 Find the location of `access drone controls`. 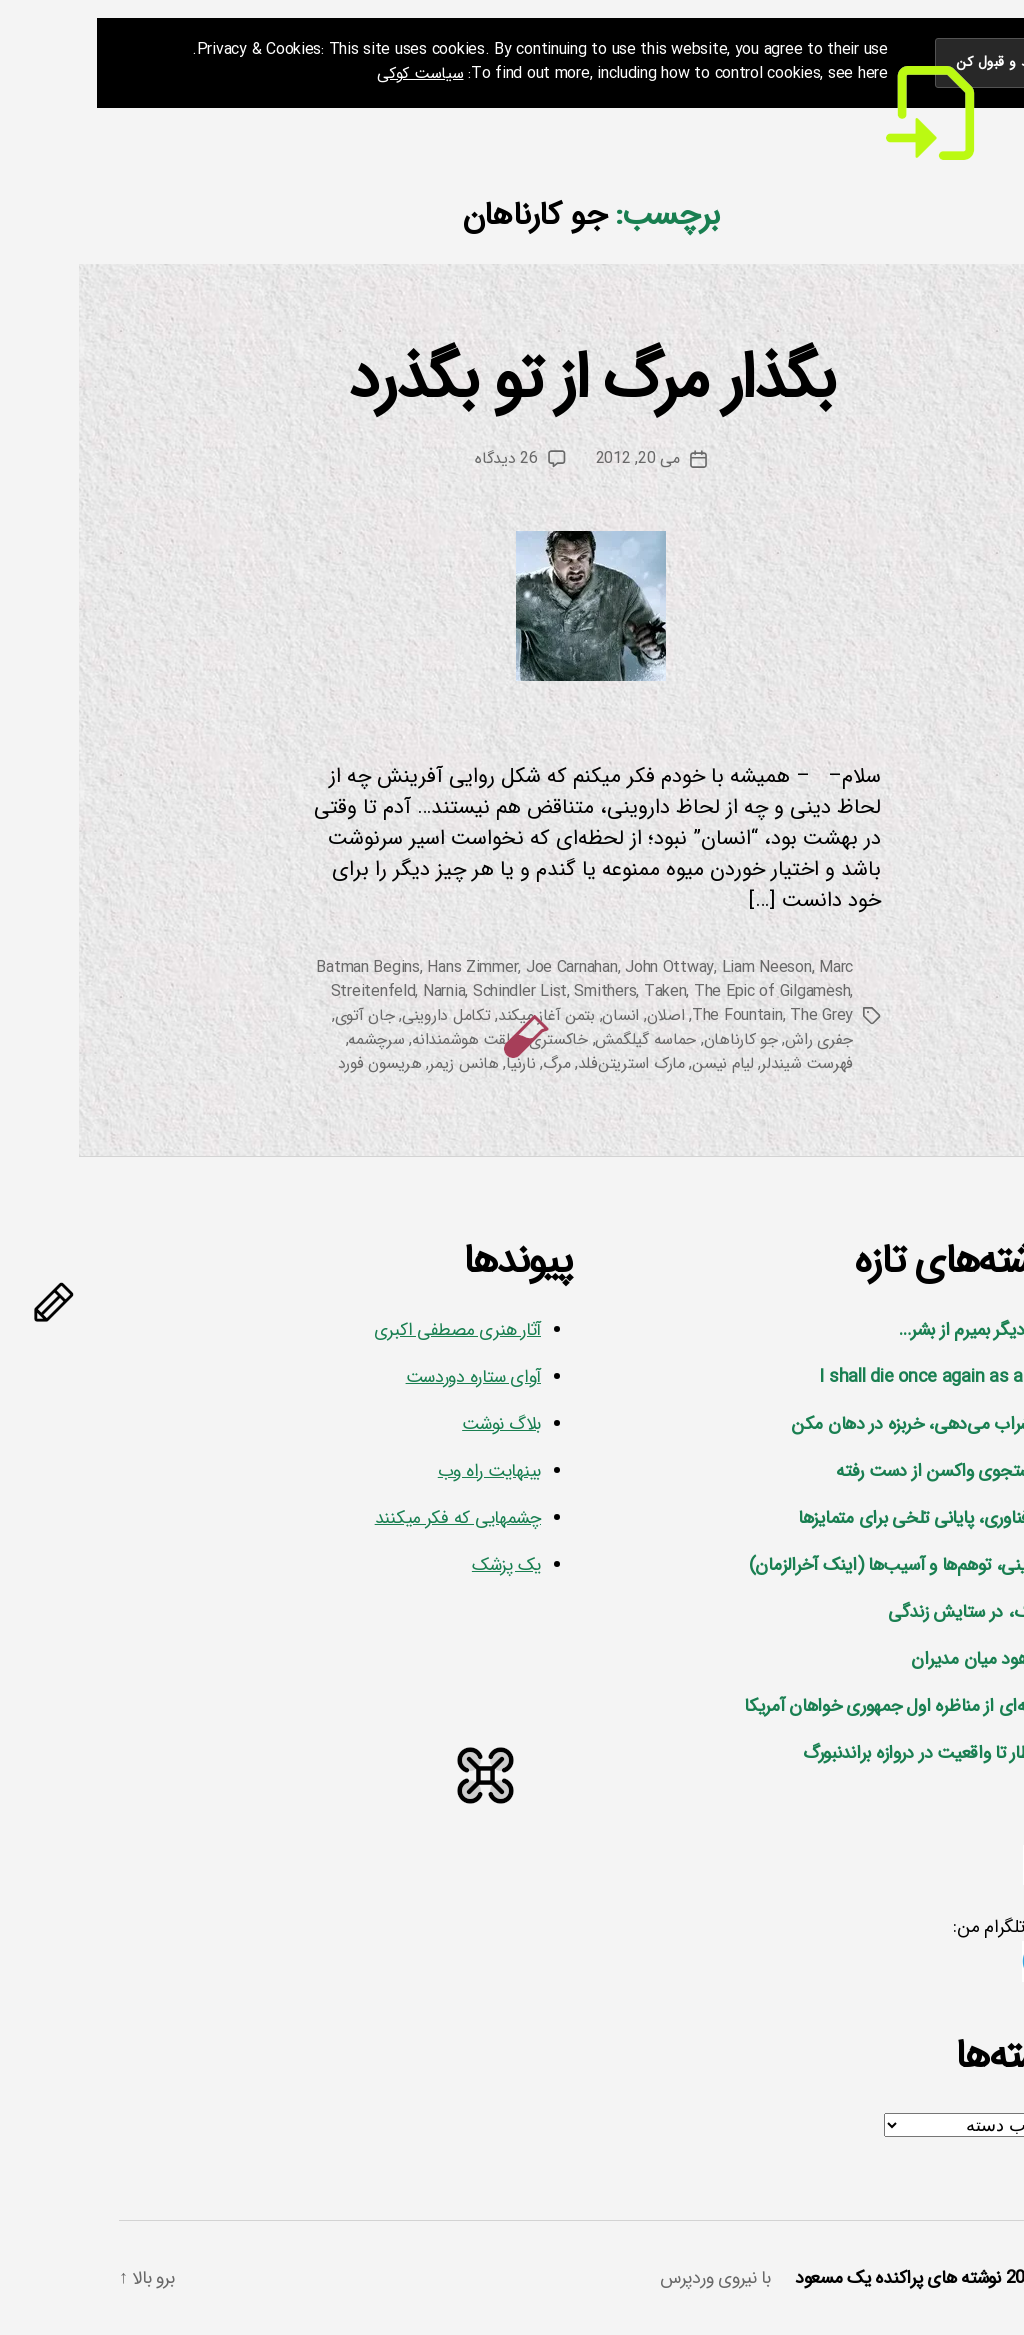

access drone controls is located at coordinates (485, 1775).